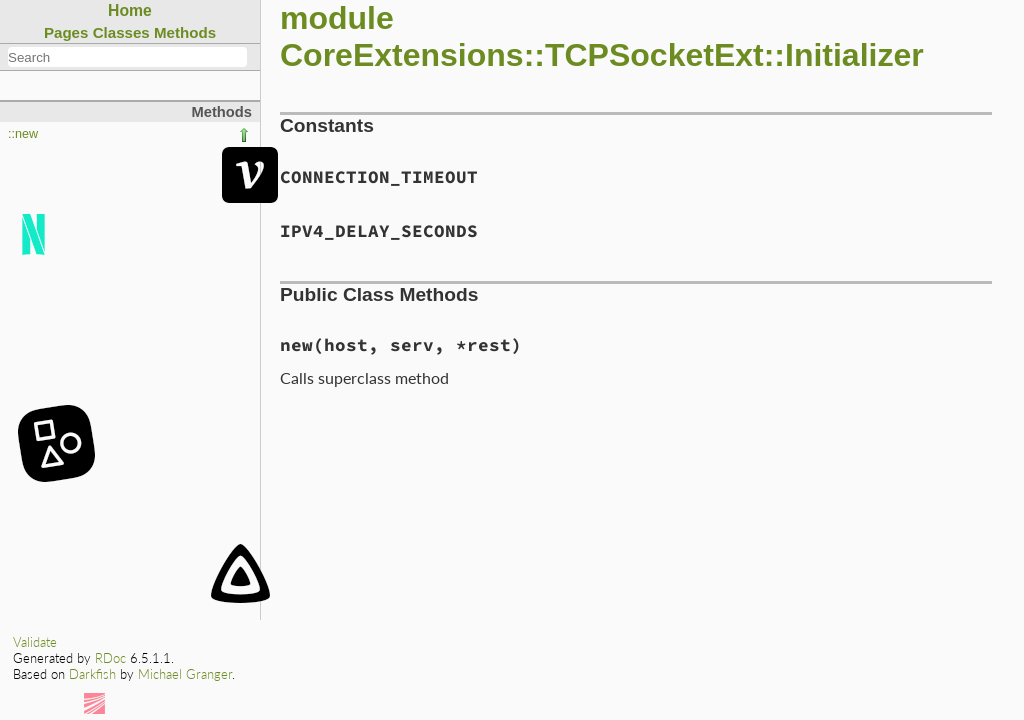  What do you see at coordinates (33, 234) in the screenshot?
I see `open Netflix app` at bounding box center [33, 234].